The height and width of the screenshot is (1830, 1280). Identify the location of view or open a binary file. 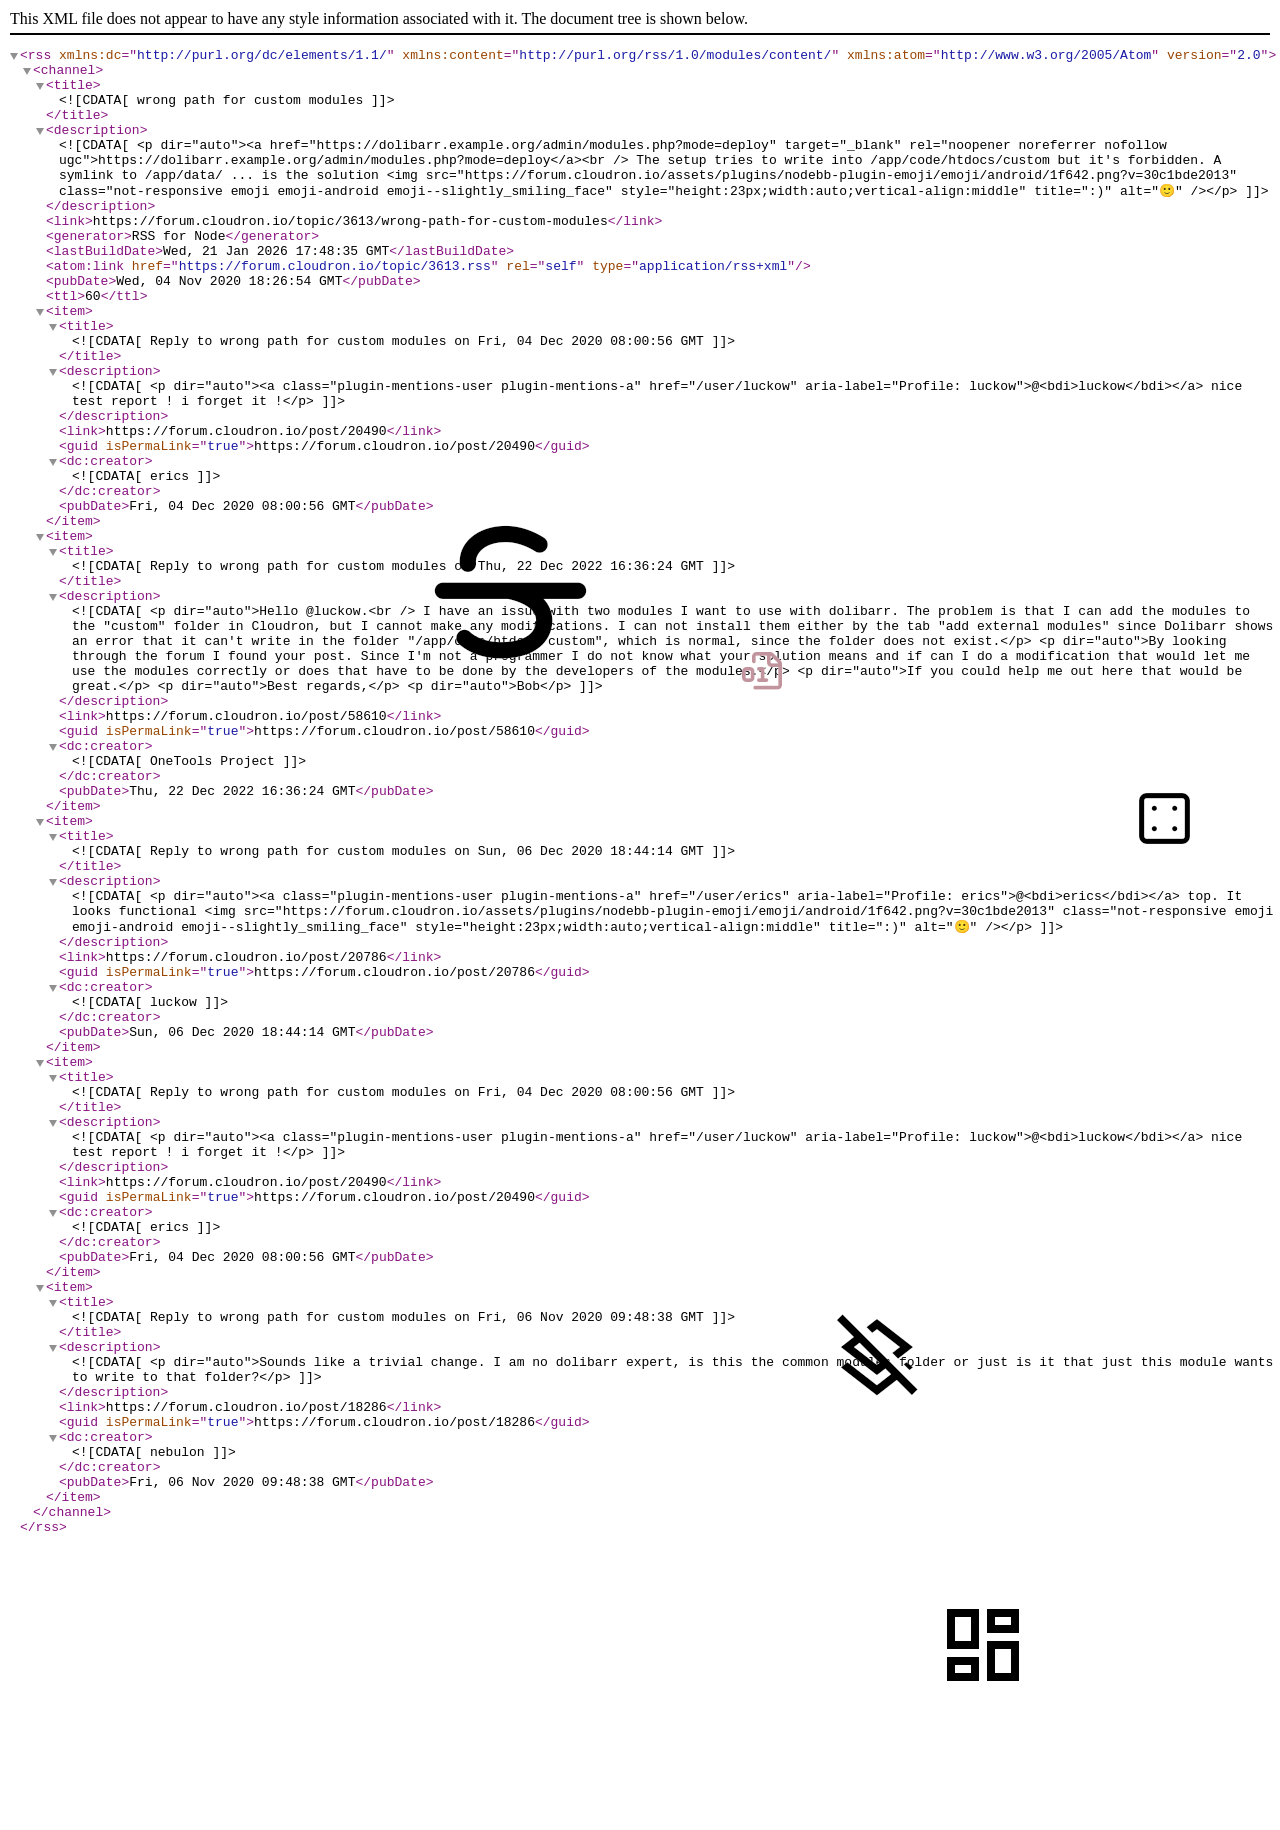
(762, 672).